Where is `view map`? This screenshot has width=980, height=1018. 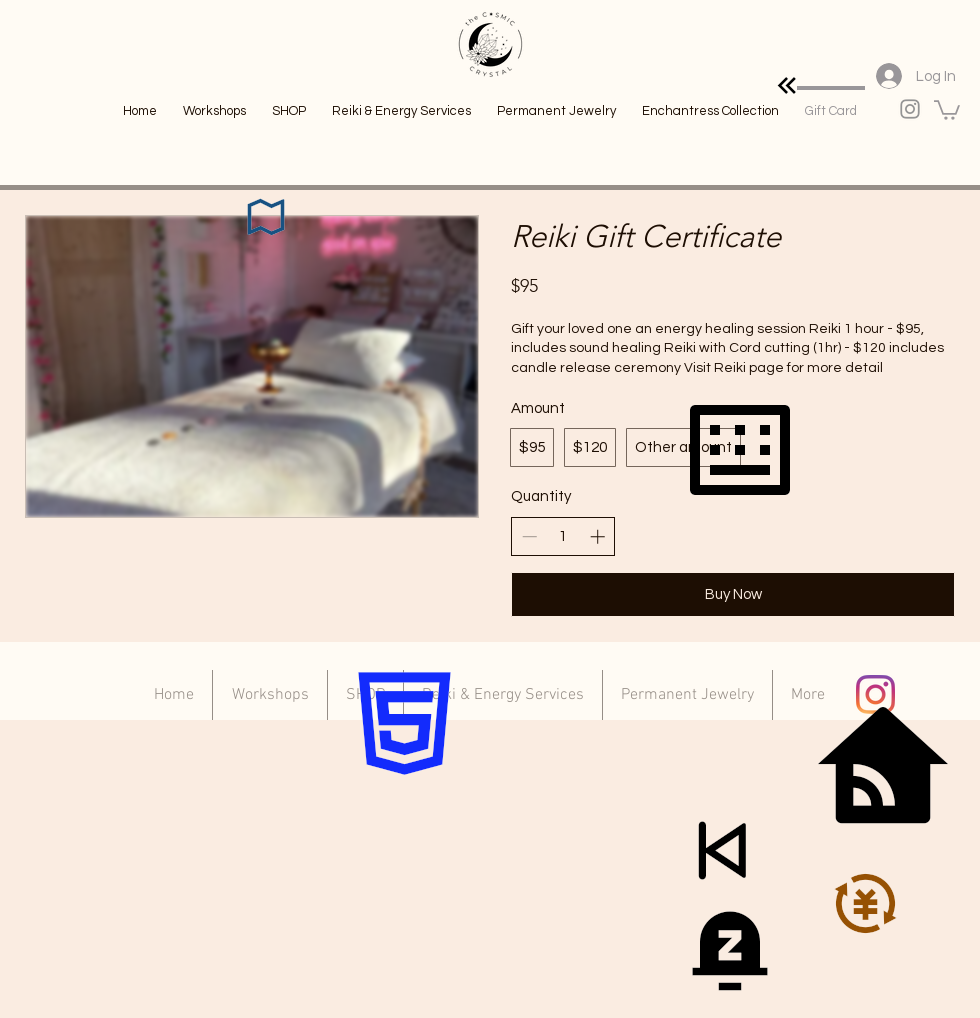
view map is located at coordinates (266, 217).